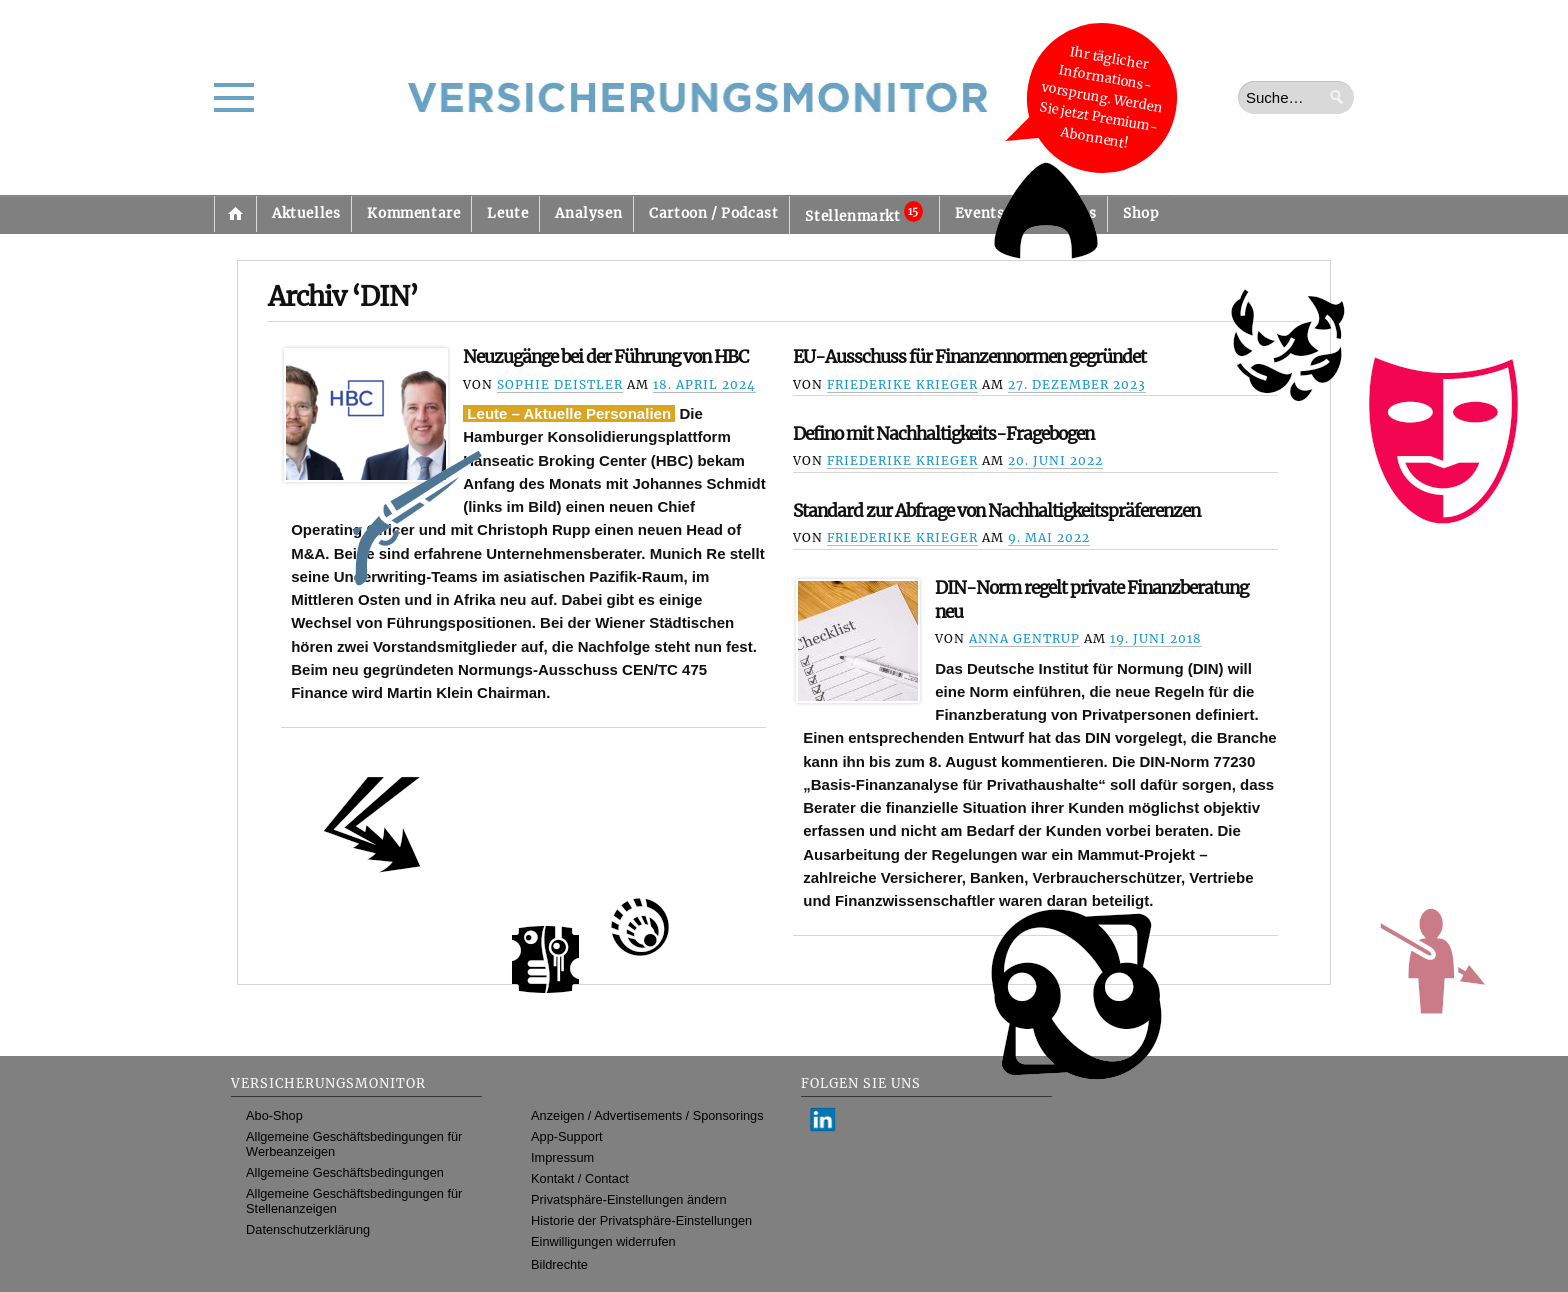 The image size is (1568, 1292). I want to click on onigiri or rice ball food item, so click(1046, 207).